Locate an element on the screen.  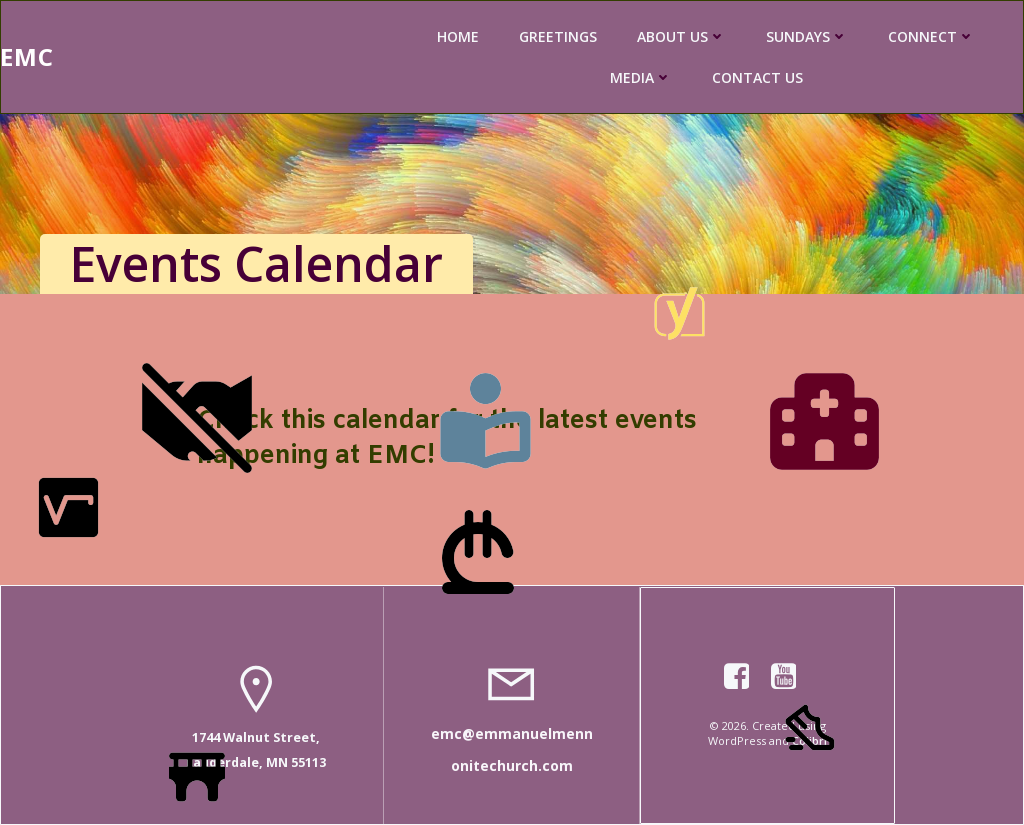
open reading mode or e-reader view is located at coordinates (485, 422).